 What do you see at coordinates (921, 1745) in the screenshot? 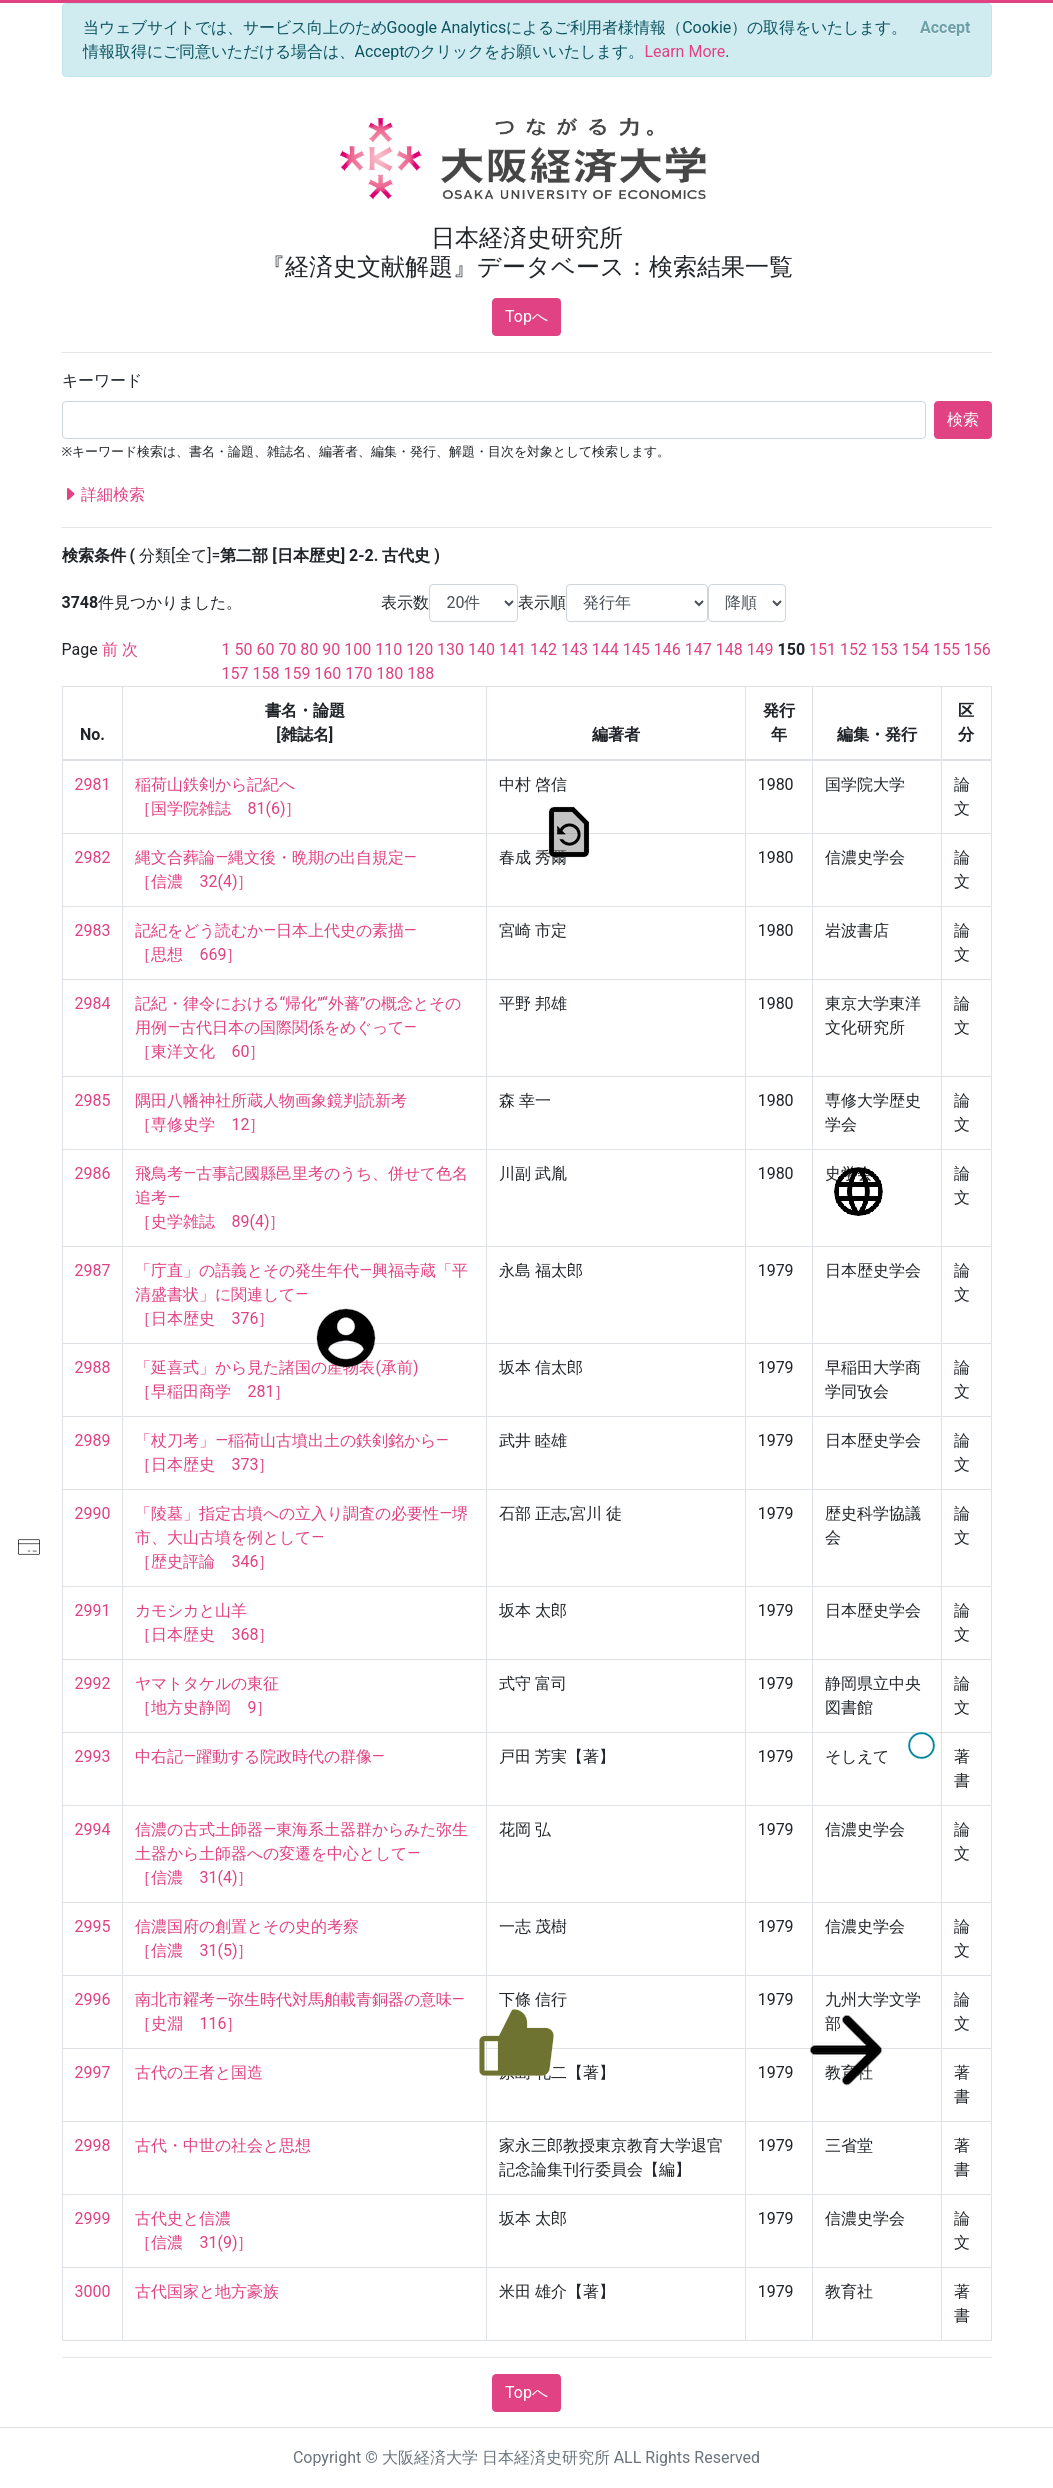
I see `unselected radio button option` at bounding box center [921, 1745].